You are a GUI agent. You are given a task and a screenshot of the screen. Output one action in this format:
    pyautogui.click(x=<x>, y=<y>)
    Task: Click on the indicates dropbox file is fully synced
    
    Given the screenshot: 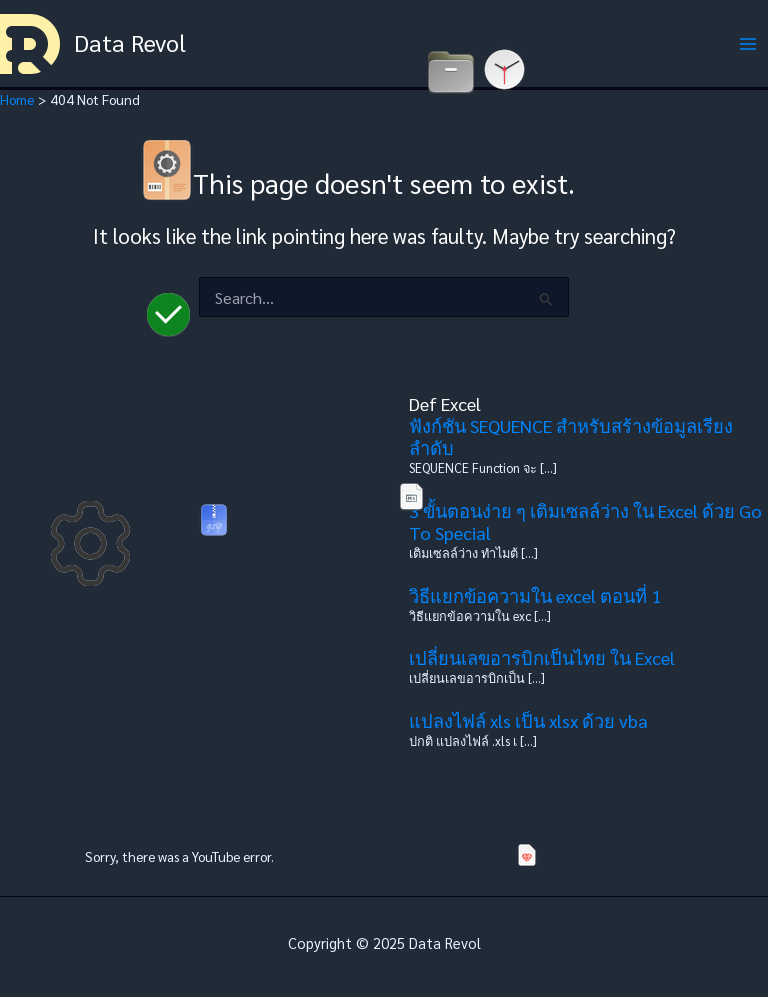 What is the action you would take?
    pyautogui.click(x=168, y=314)
    